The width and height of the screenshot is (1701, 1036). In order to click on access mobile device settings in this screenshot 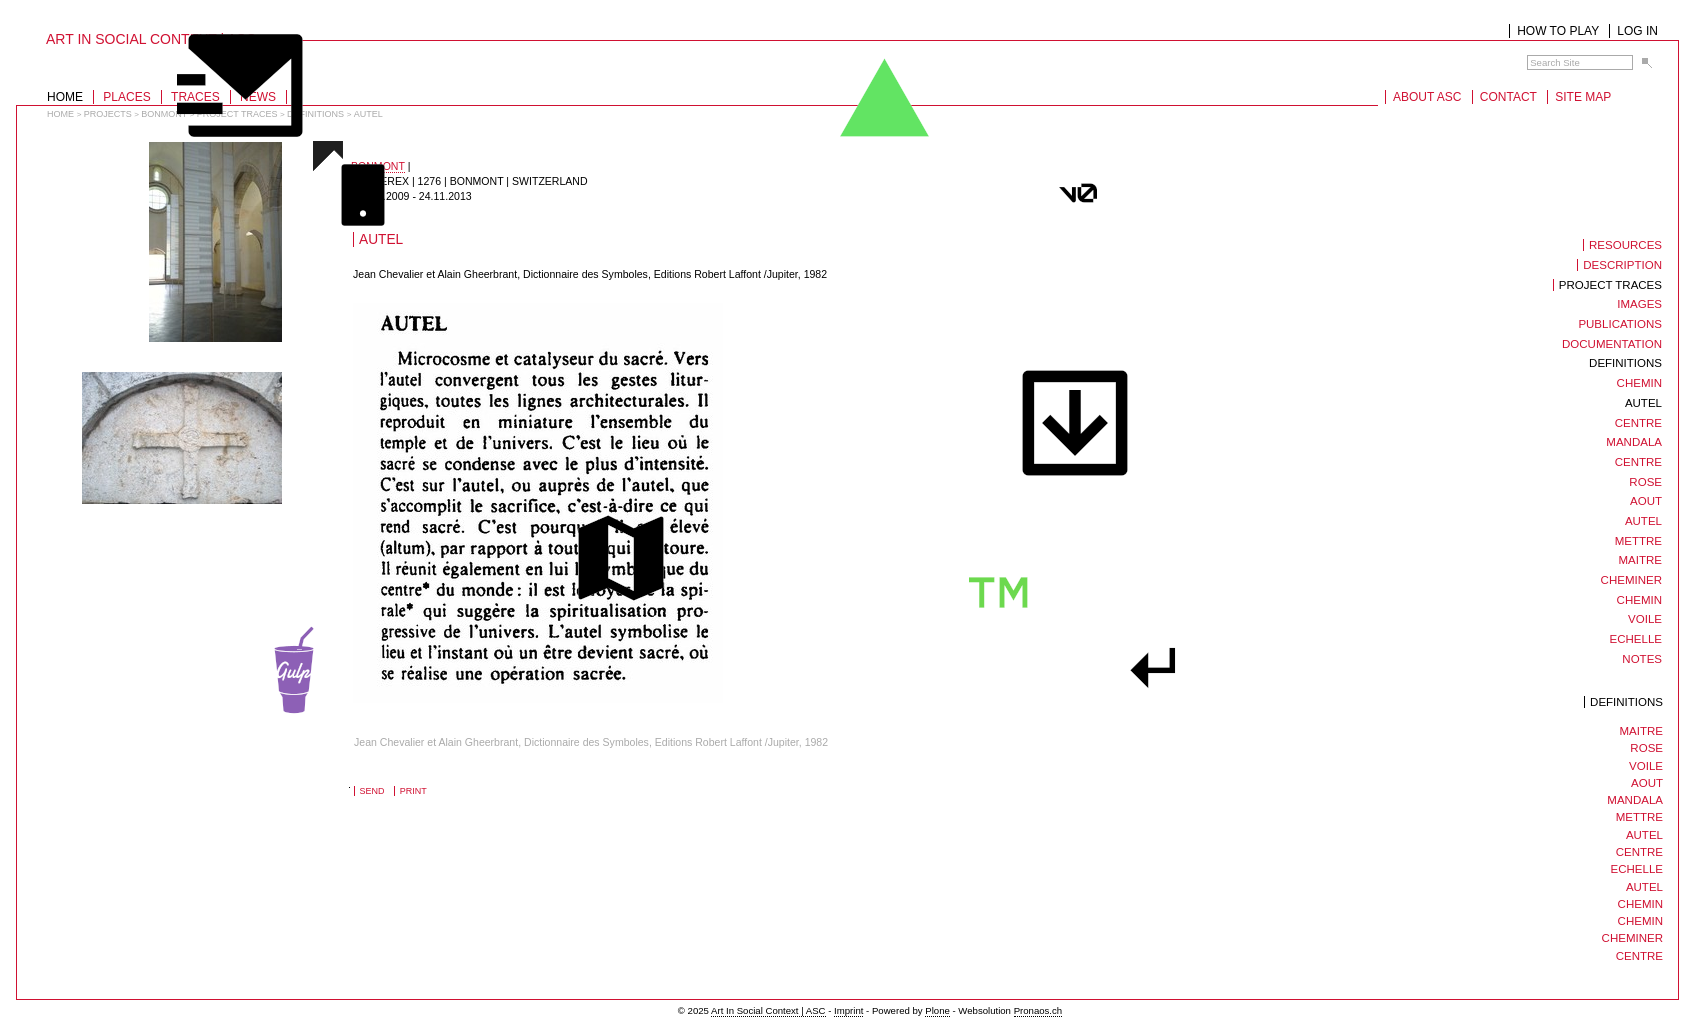, I will do `click(363, 195)`.